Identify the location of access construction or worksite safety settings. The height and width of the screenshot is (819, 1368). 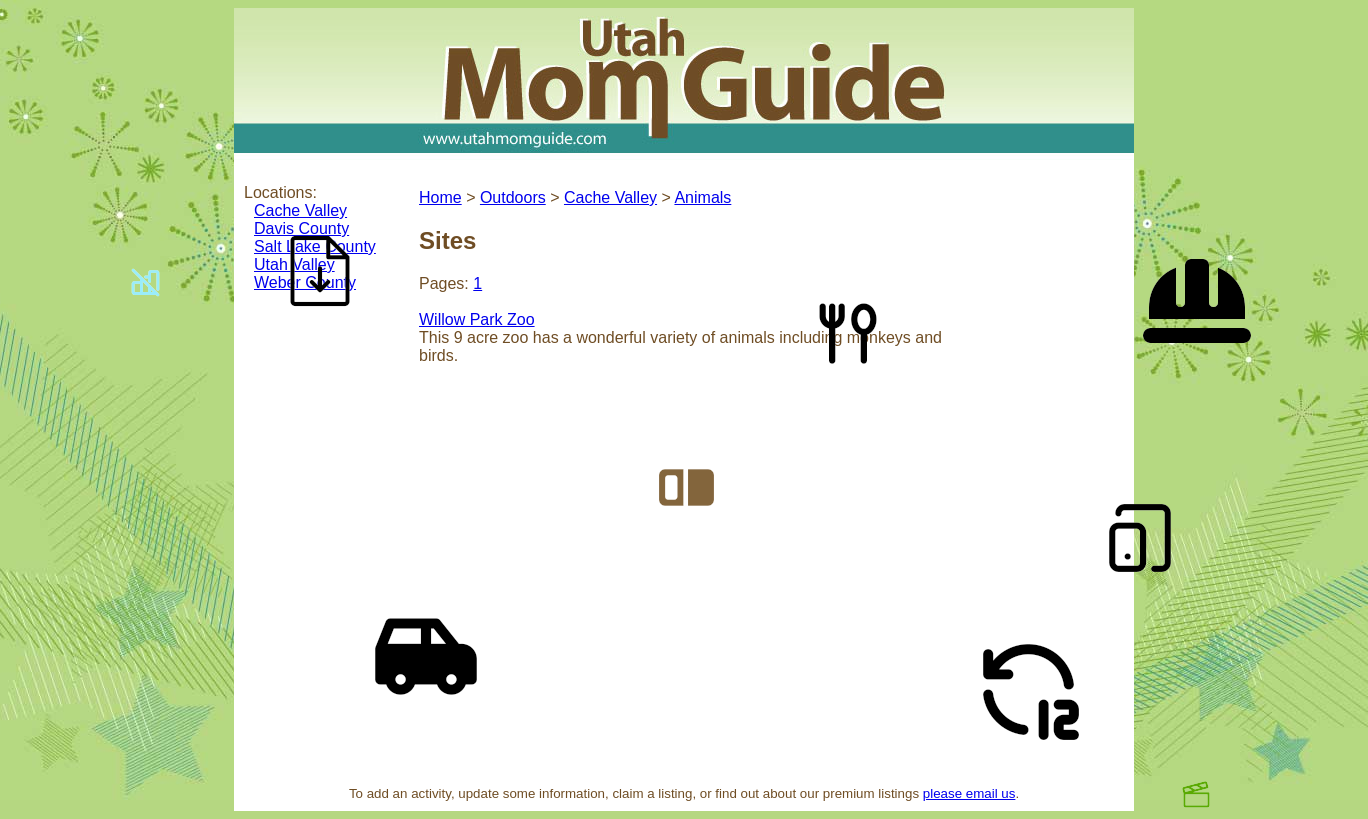
(1197, 301).